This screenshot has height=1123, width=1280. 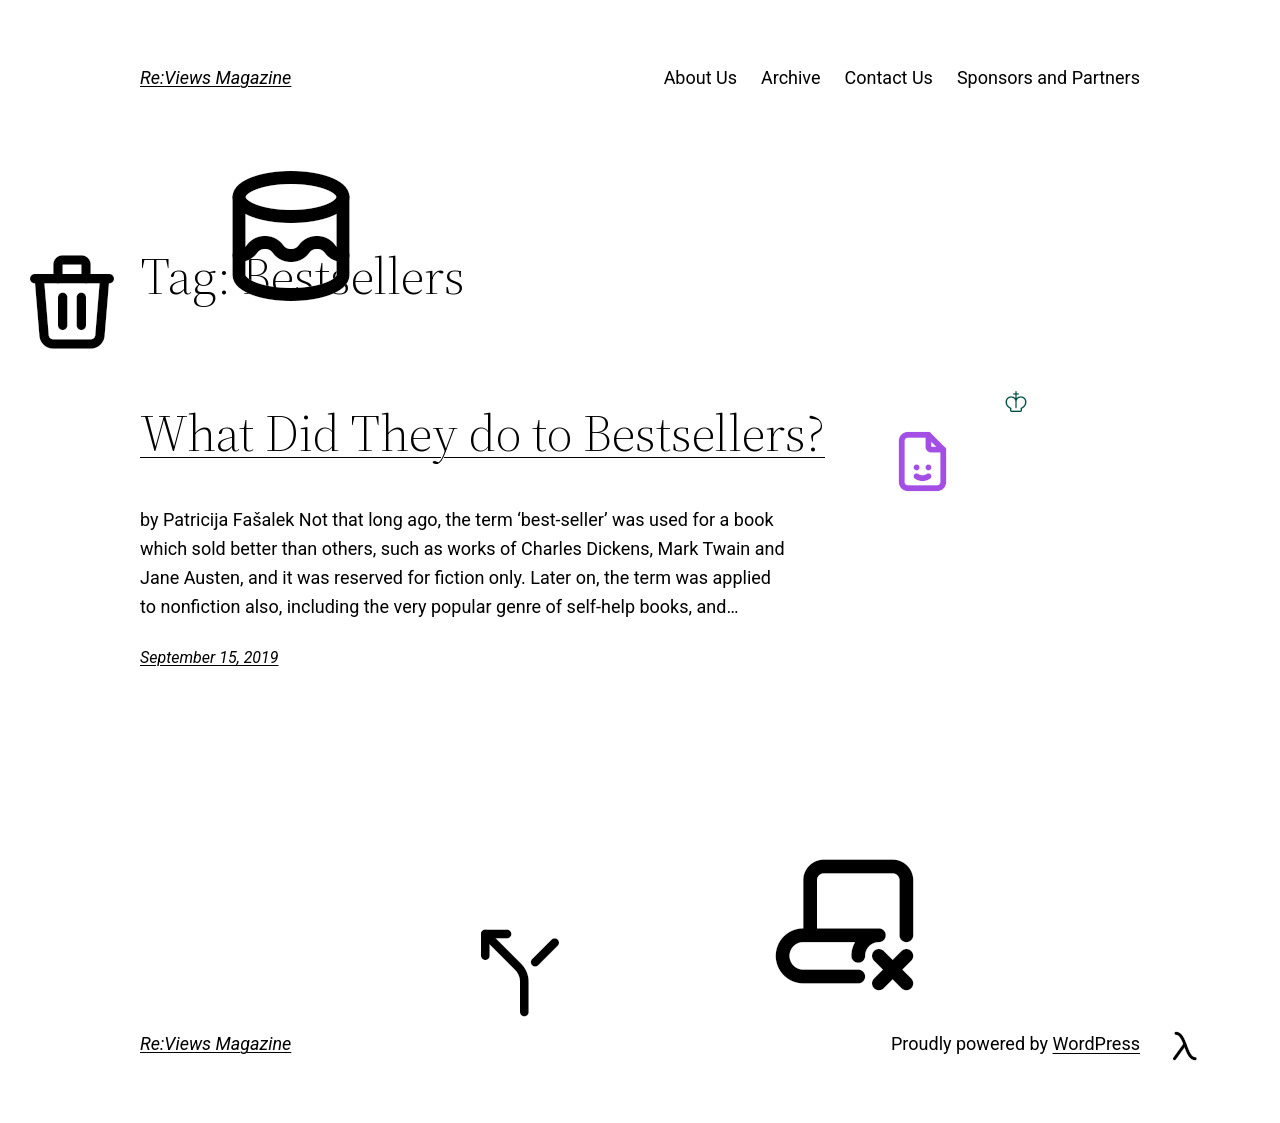 I want to click on bear left at the upcoming fork, so click(x=520, y=973).